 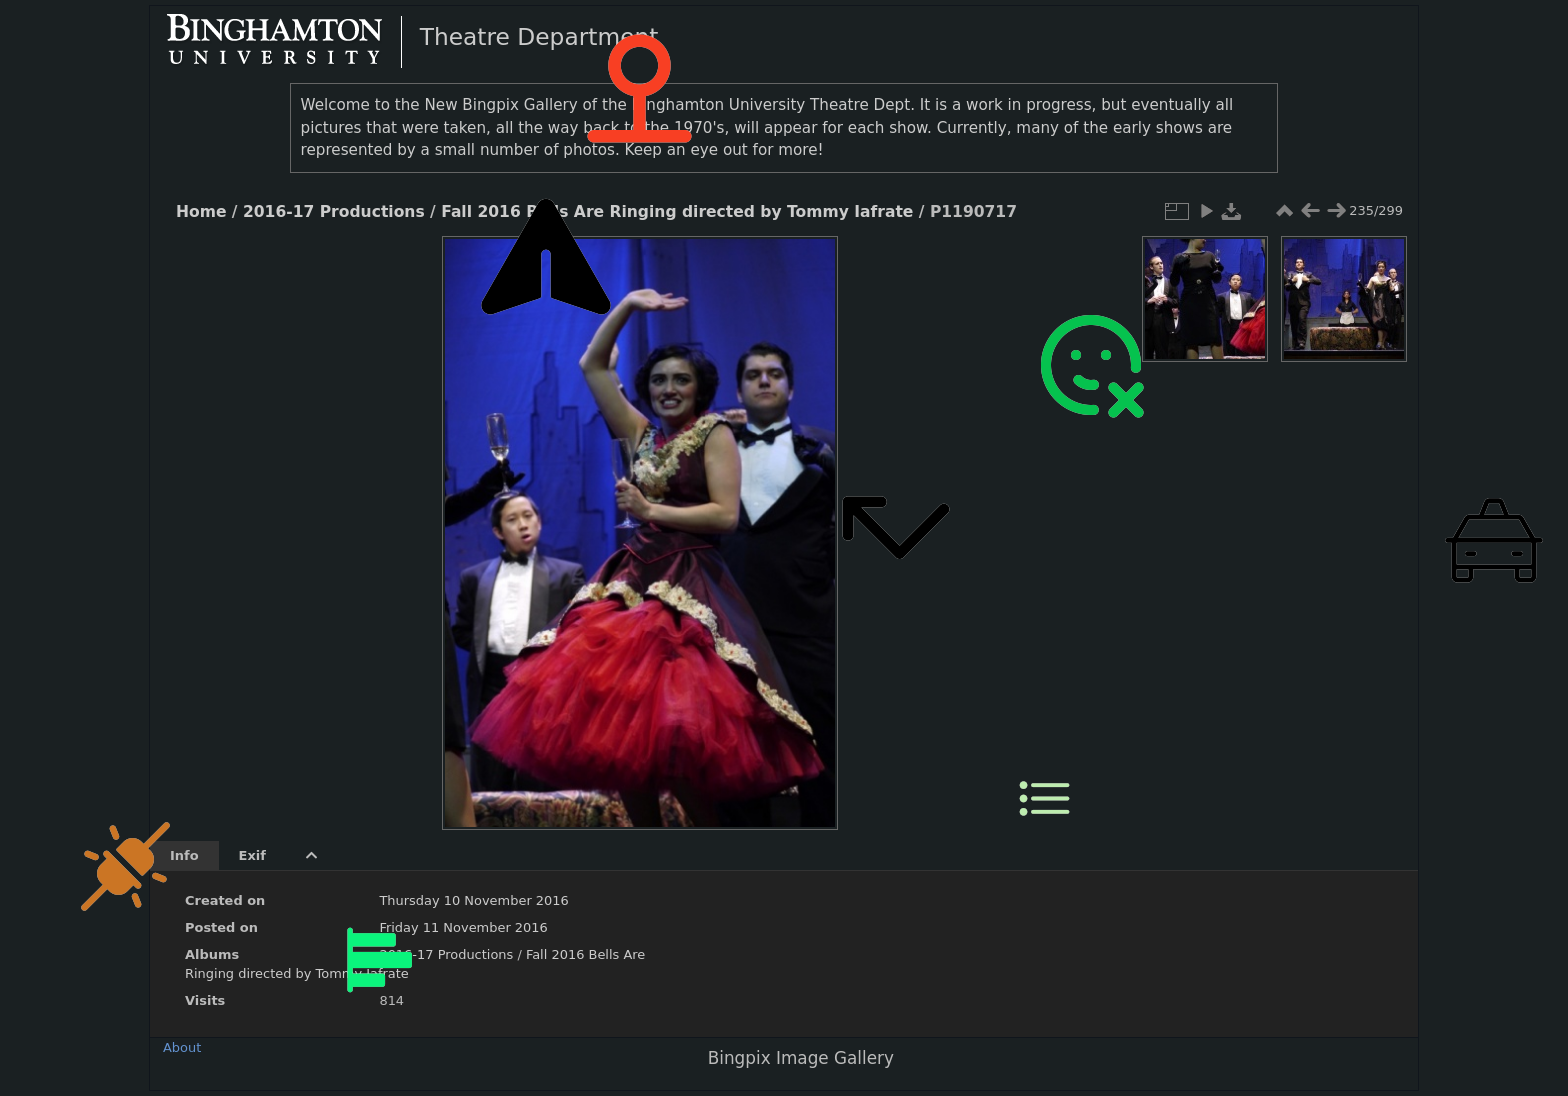 I want to click on send a message, so click(x=546, y=259).